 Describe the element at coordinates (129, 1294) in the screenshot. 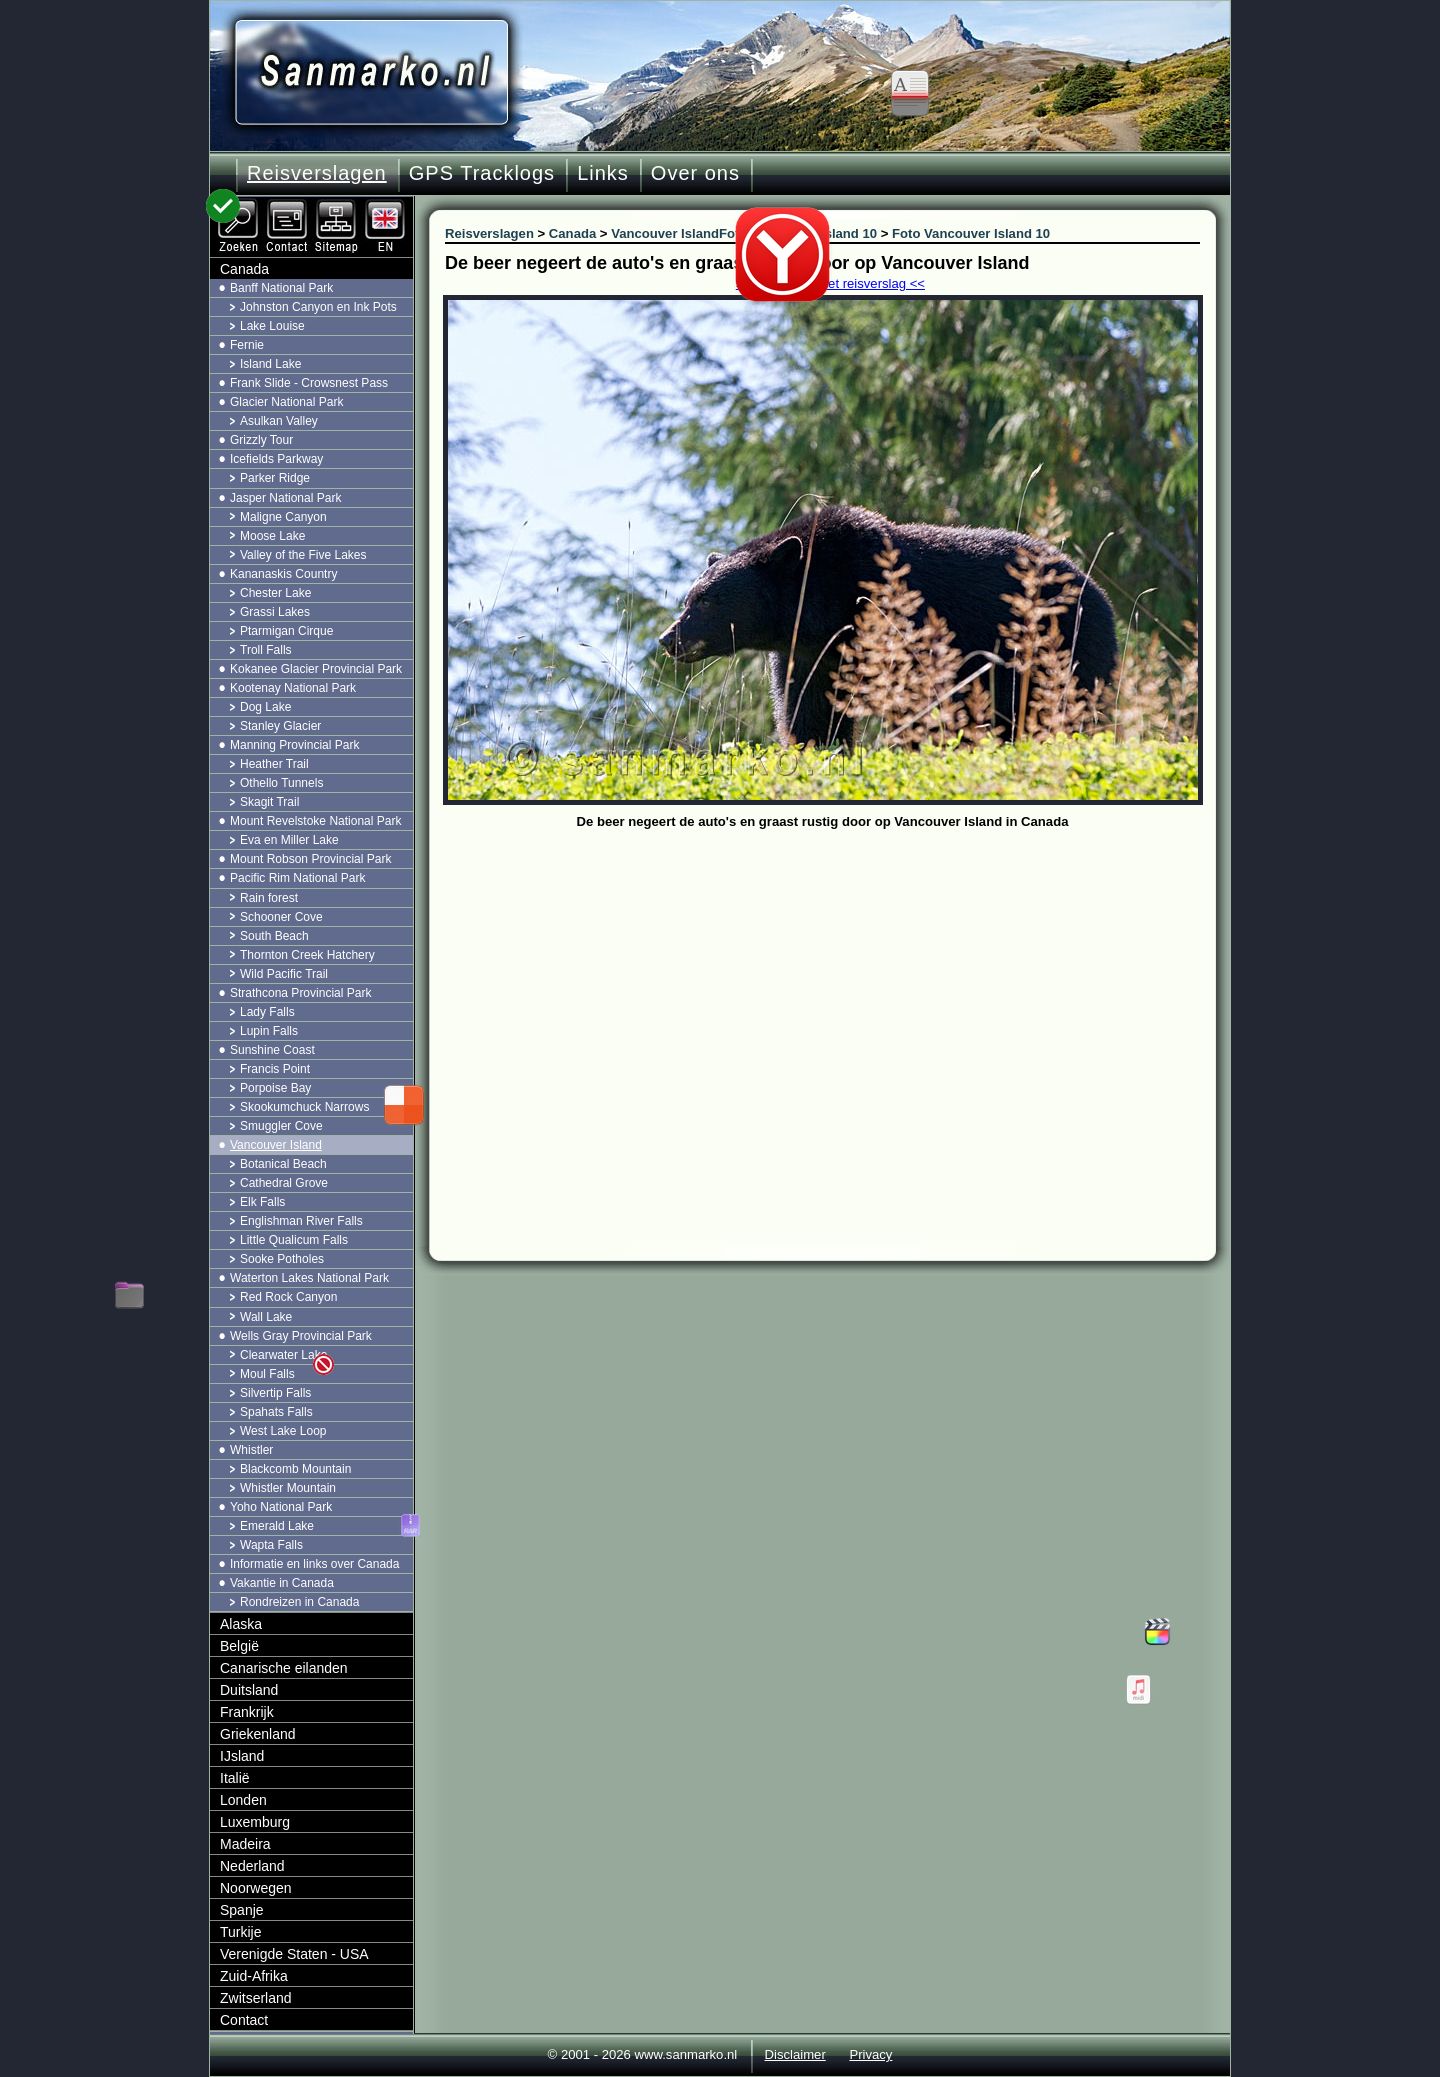

I see `open folder to view contents` at that location.